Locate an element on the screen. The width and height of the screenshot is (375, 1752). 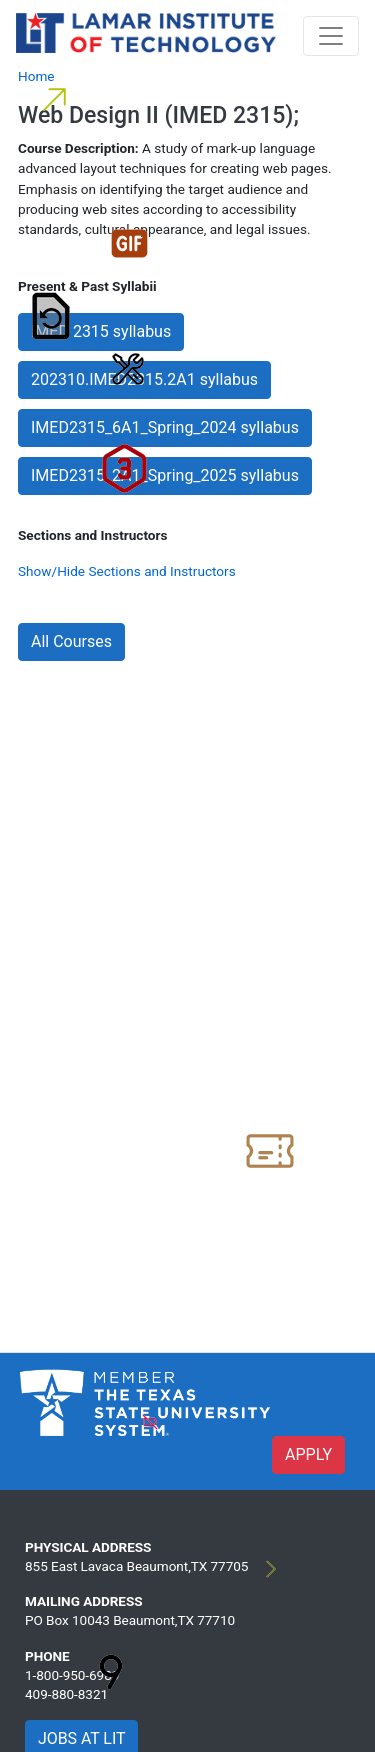
navigate to the next item or page is located at coordinates (271, 1569).